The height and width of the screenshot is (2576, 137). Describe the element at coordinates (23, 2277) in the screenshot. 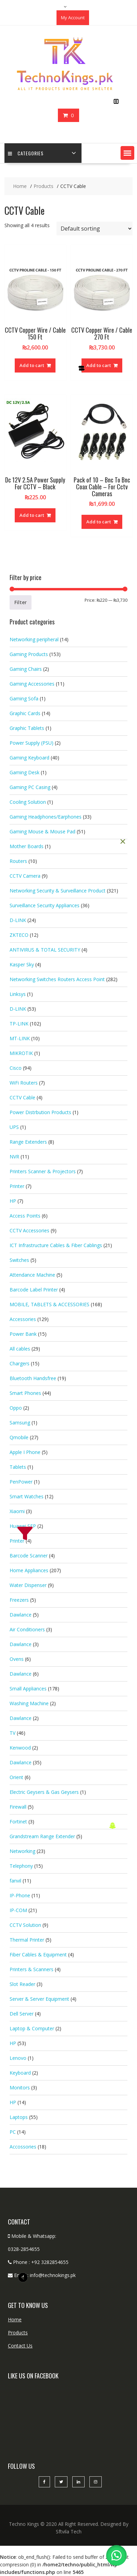

I see `go back to the previous screen` at that location.